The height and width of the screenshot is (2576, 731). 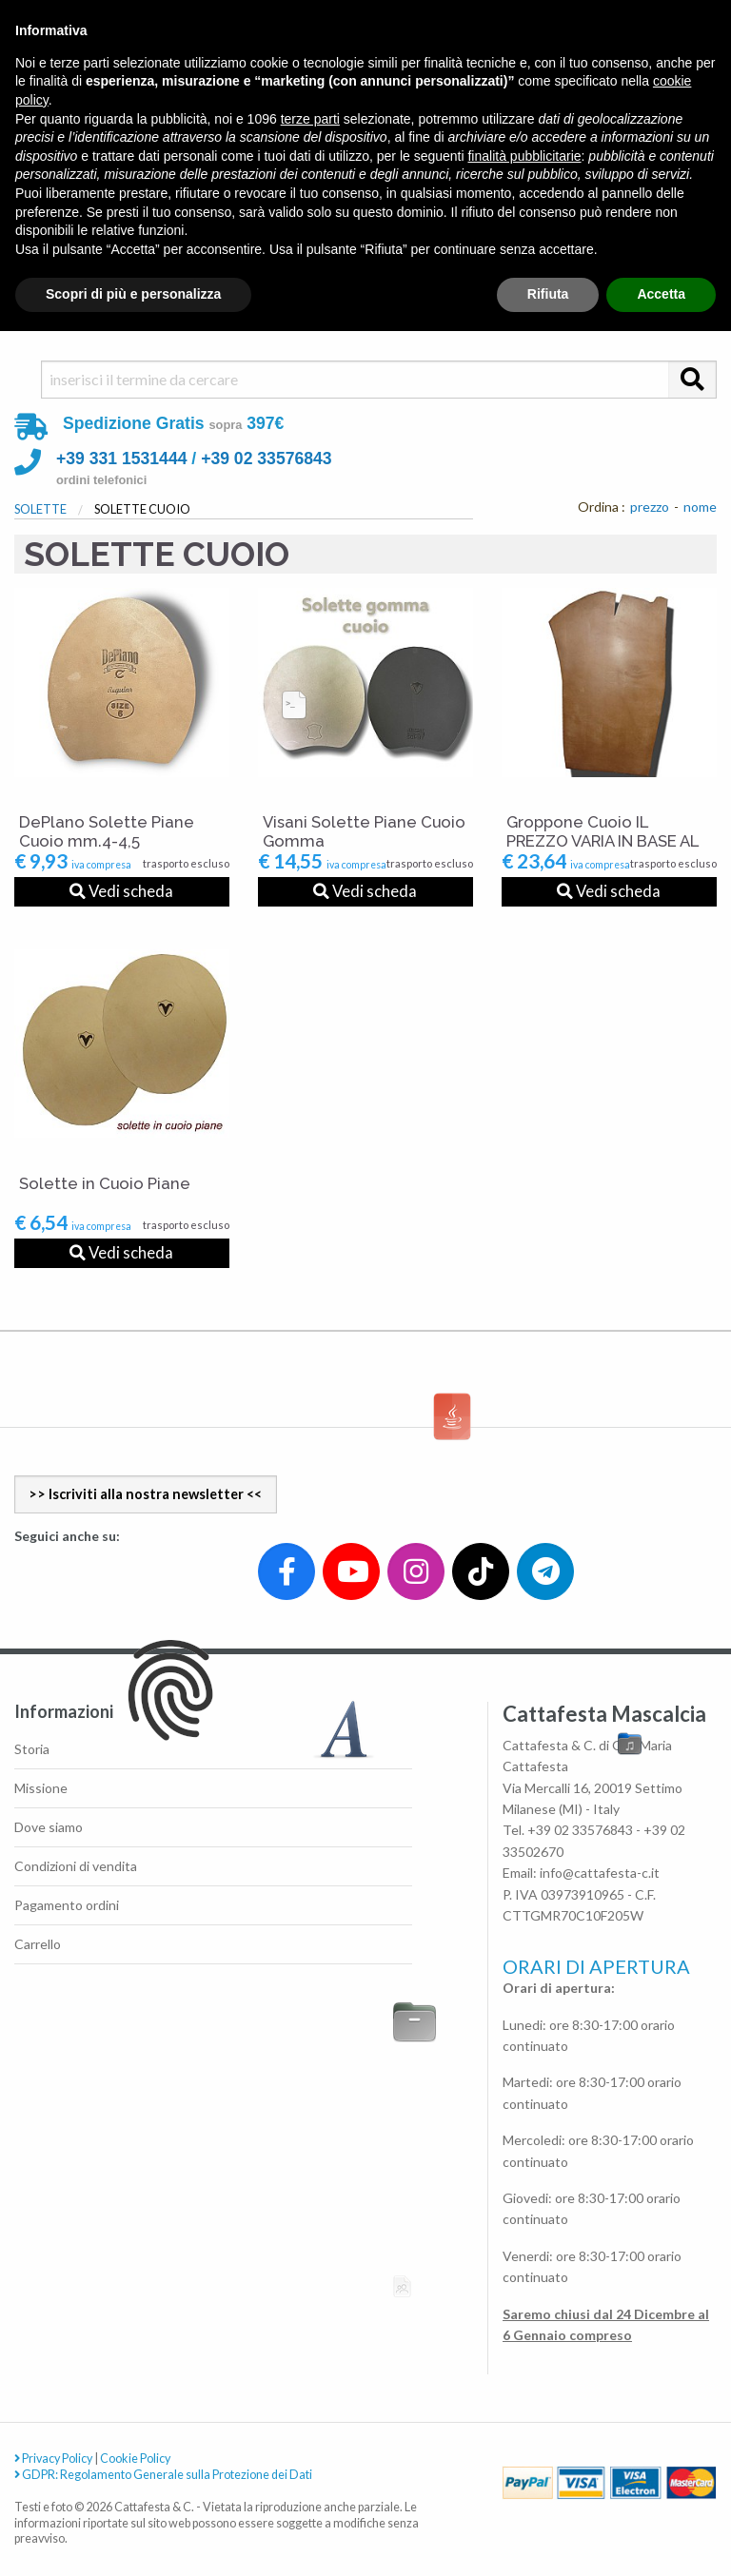 I want to click on authenticate with biometric fingerprint, so click(x=173, y=1691).